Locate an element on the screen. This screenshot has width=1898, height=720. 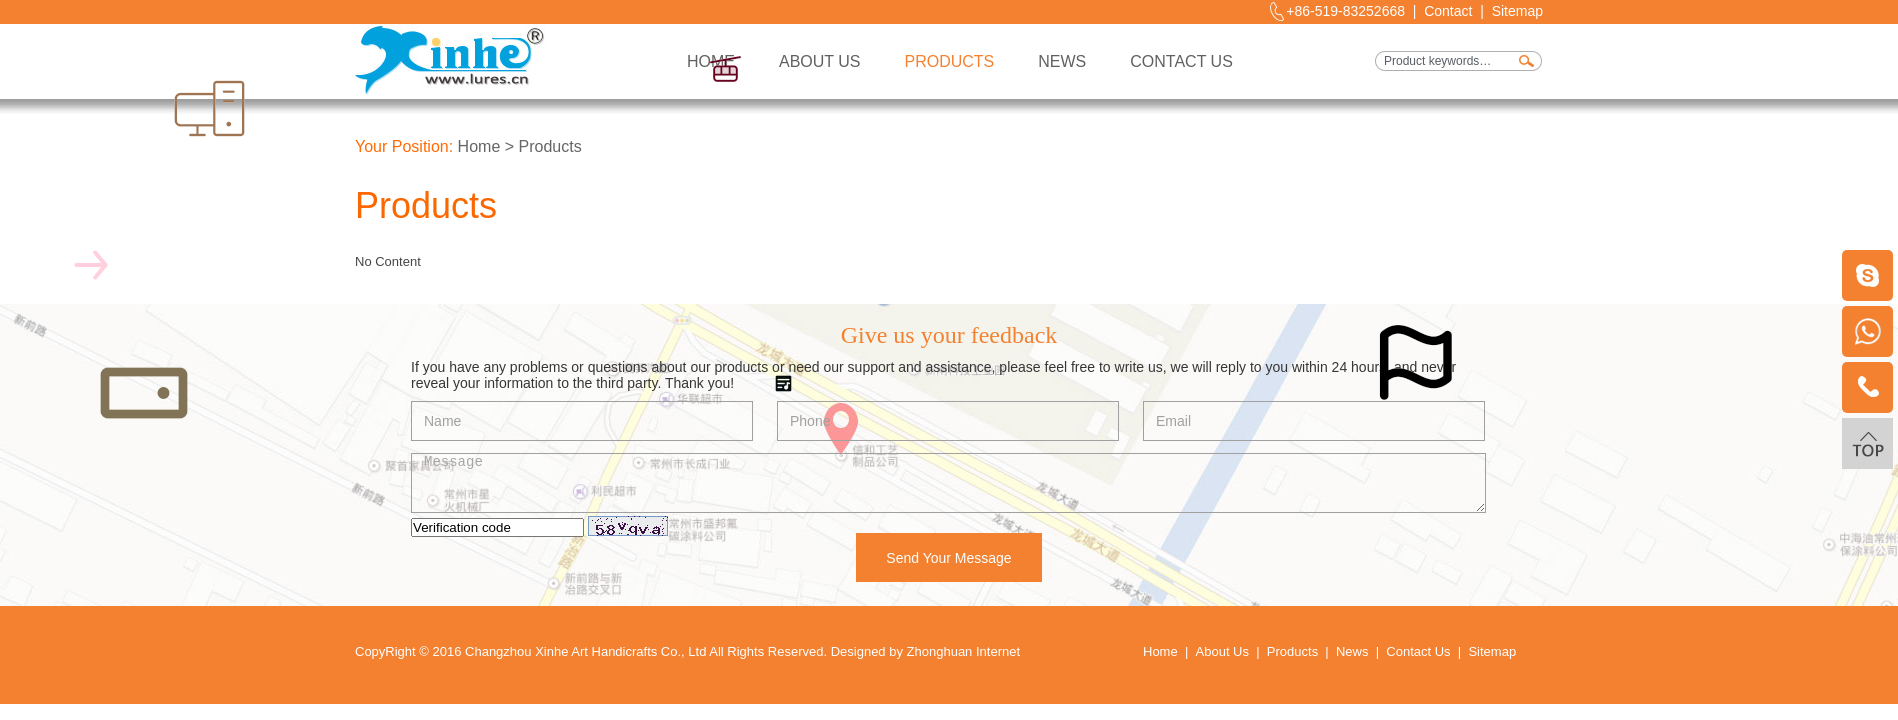
access desktop or PC settings is located at coordinates (209, 108).